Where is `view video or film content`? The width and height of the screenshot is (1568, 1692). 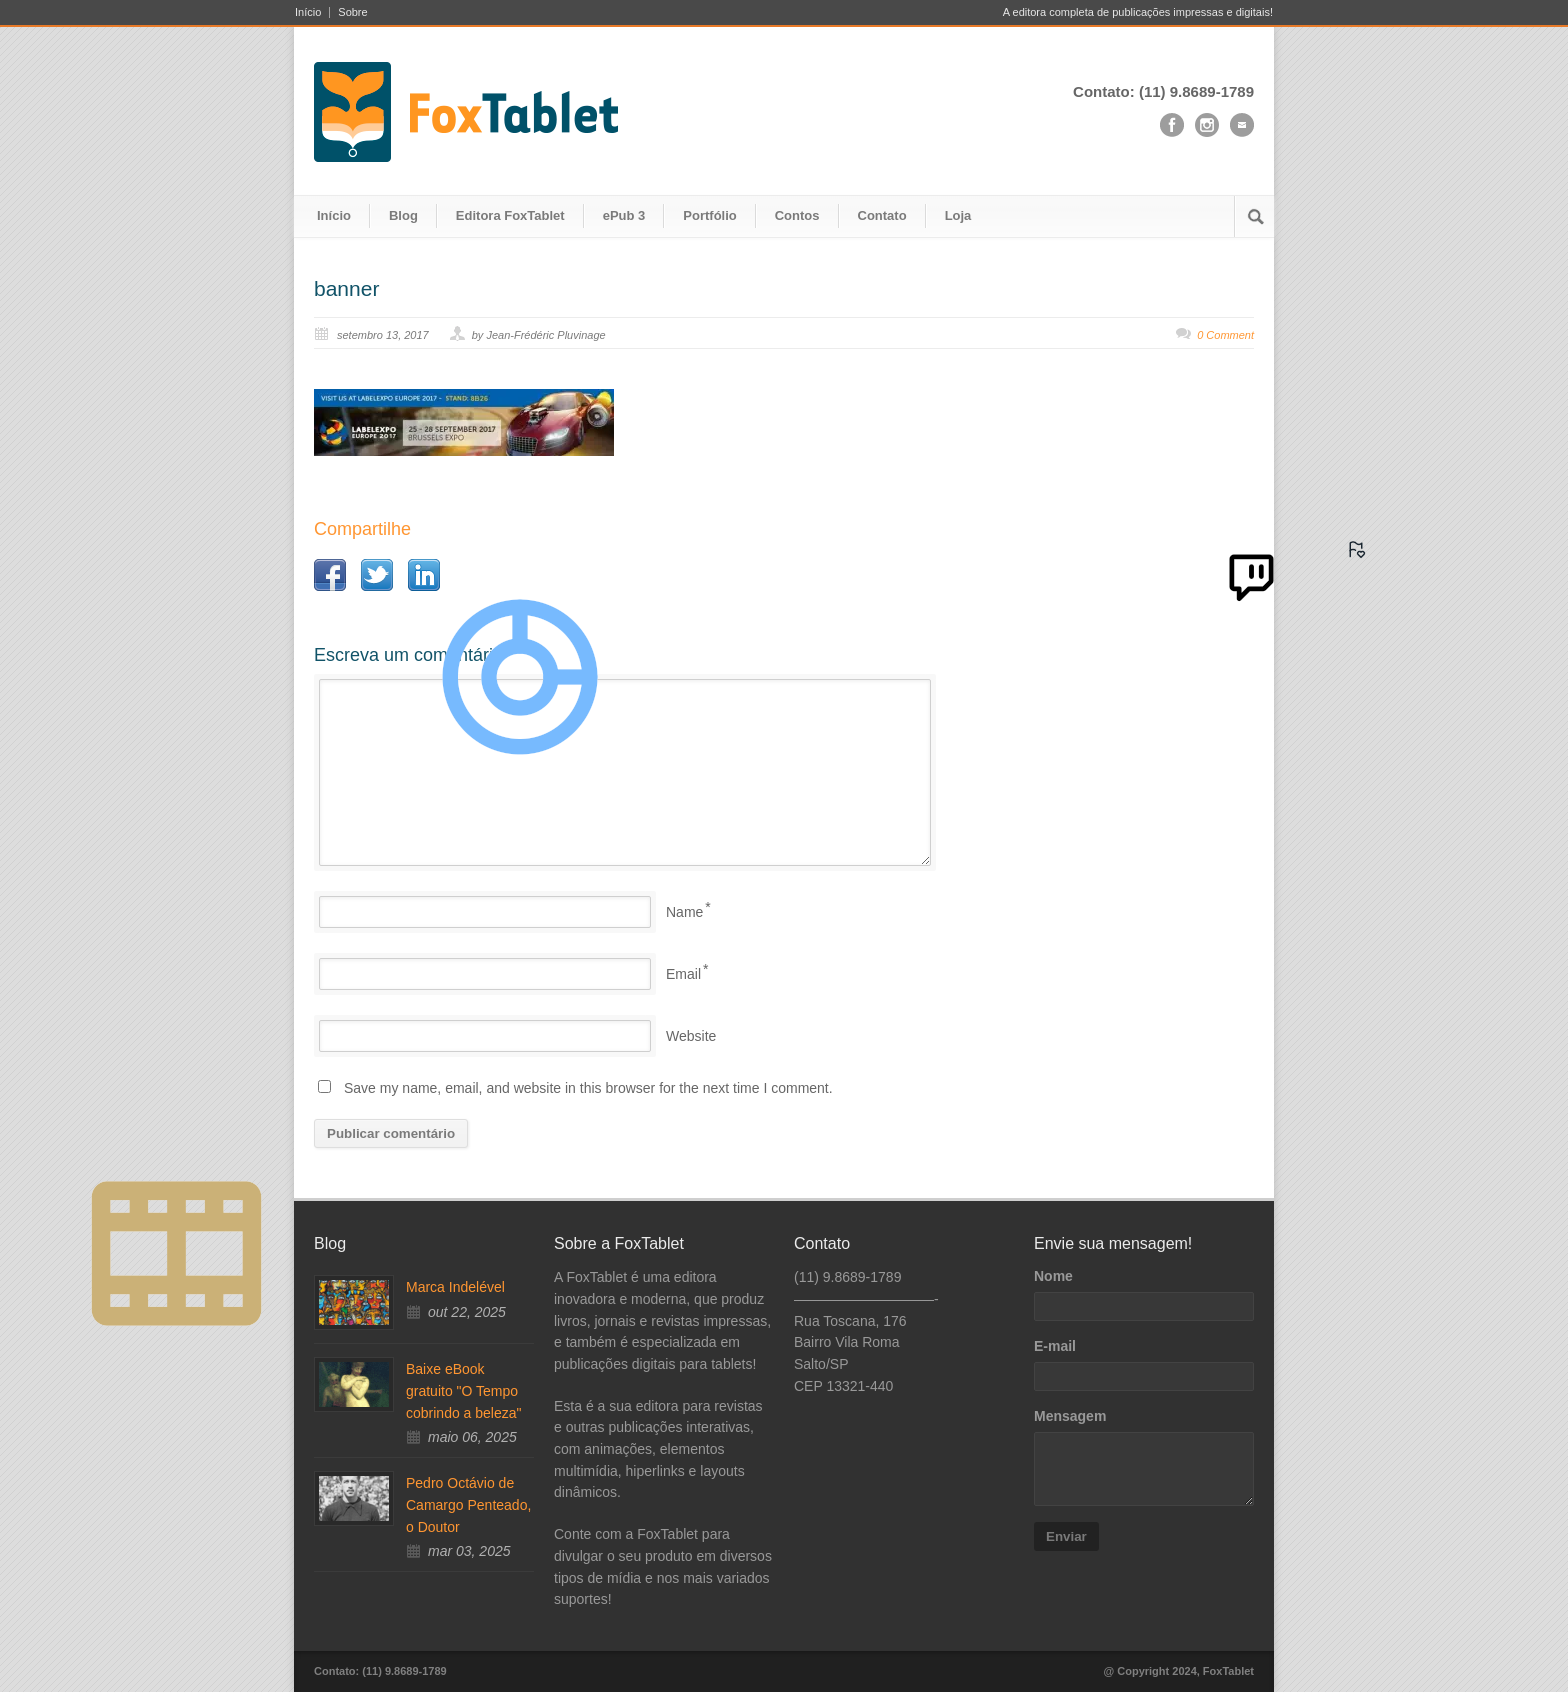
view video or film content is located at coordinates (176, 1253).